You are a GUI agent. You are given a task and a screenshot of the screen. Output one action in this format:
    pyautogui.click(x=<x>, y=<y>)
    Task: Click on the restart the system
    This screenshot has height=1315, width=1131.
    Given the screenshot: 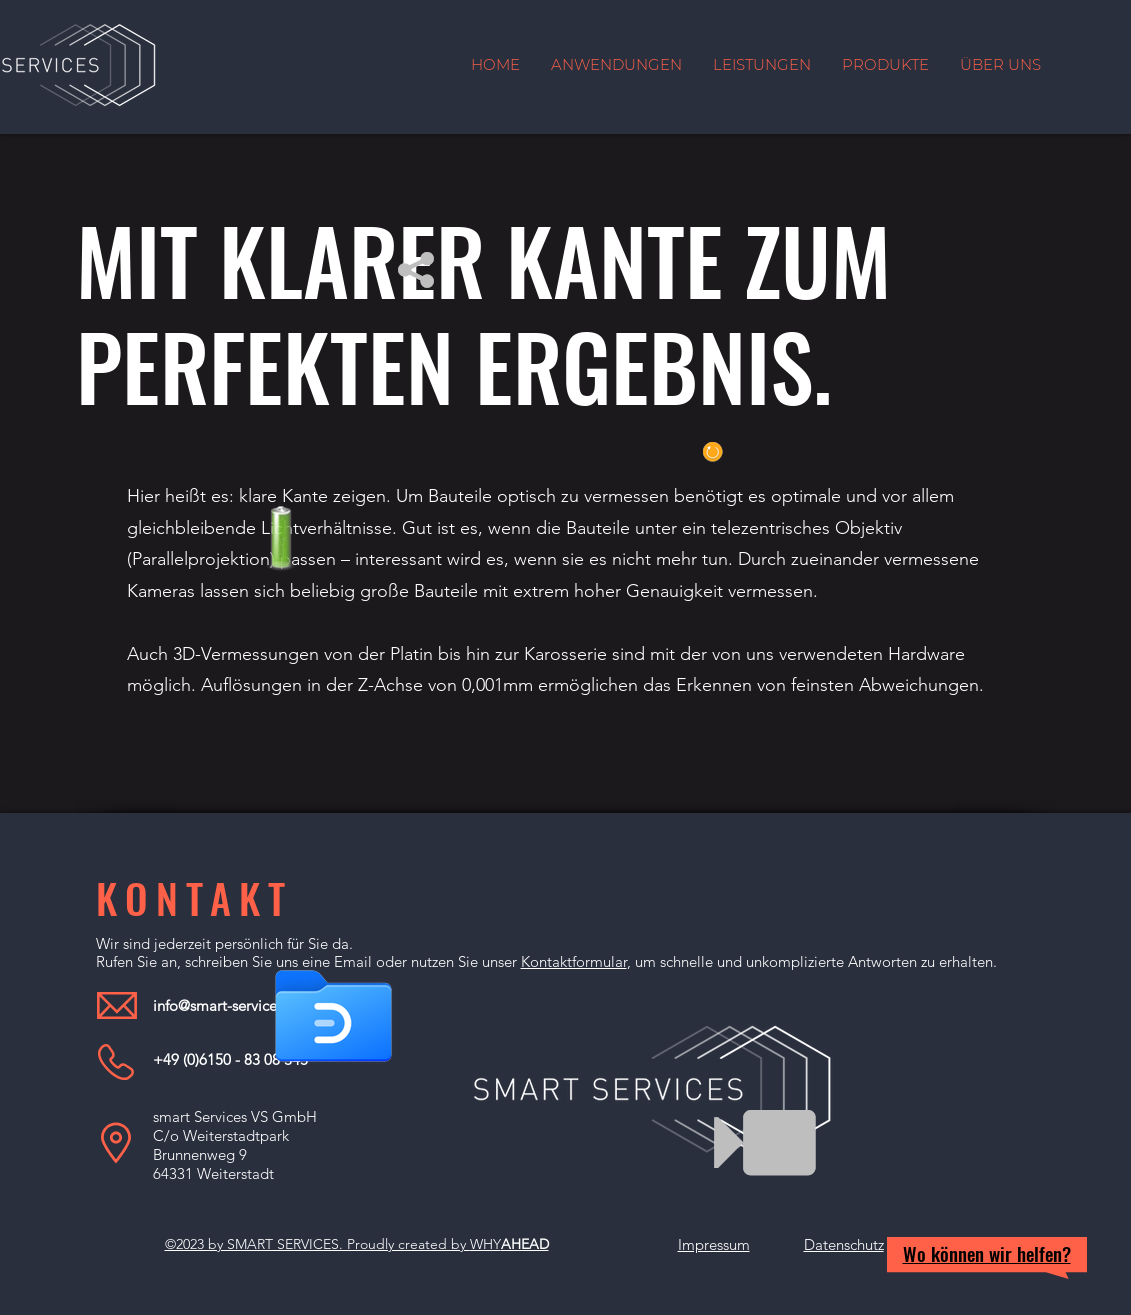 What is the action you would take?
    pyautogui.click(x=713, y=452)
    